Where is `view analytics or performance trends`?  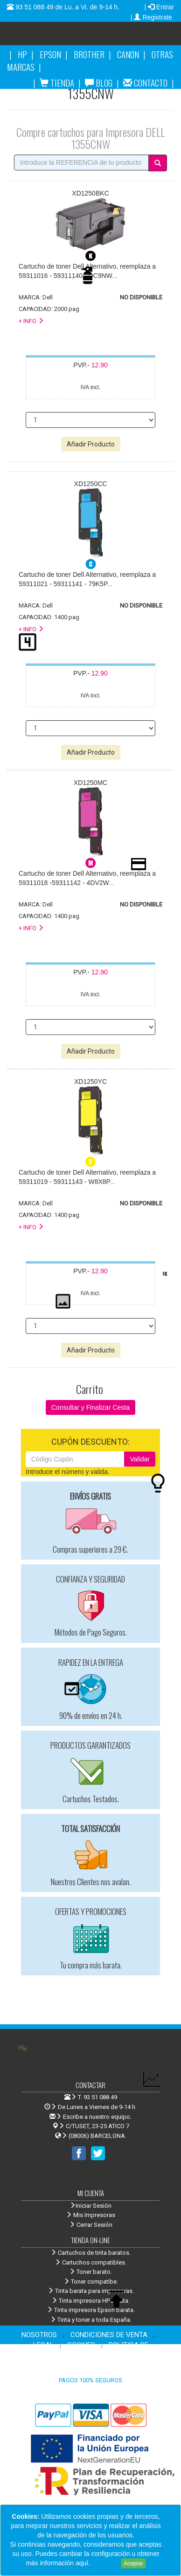
view analytics or performance trends is located at coordinates (152, 2079).